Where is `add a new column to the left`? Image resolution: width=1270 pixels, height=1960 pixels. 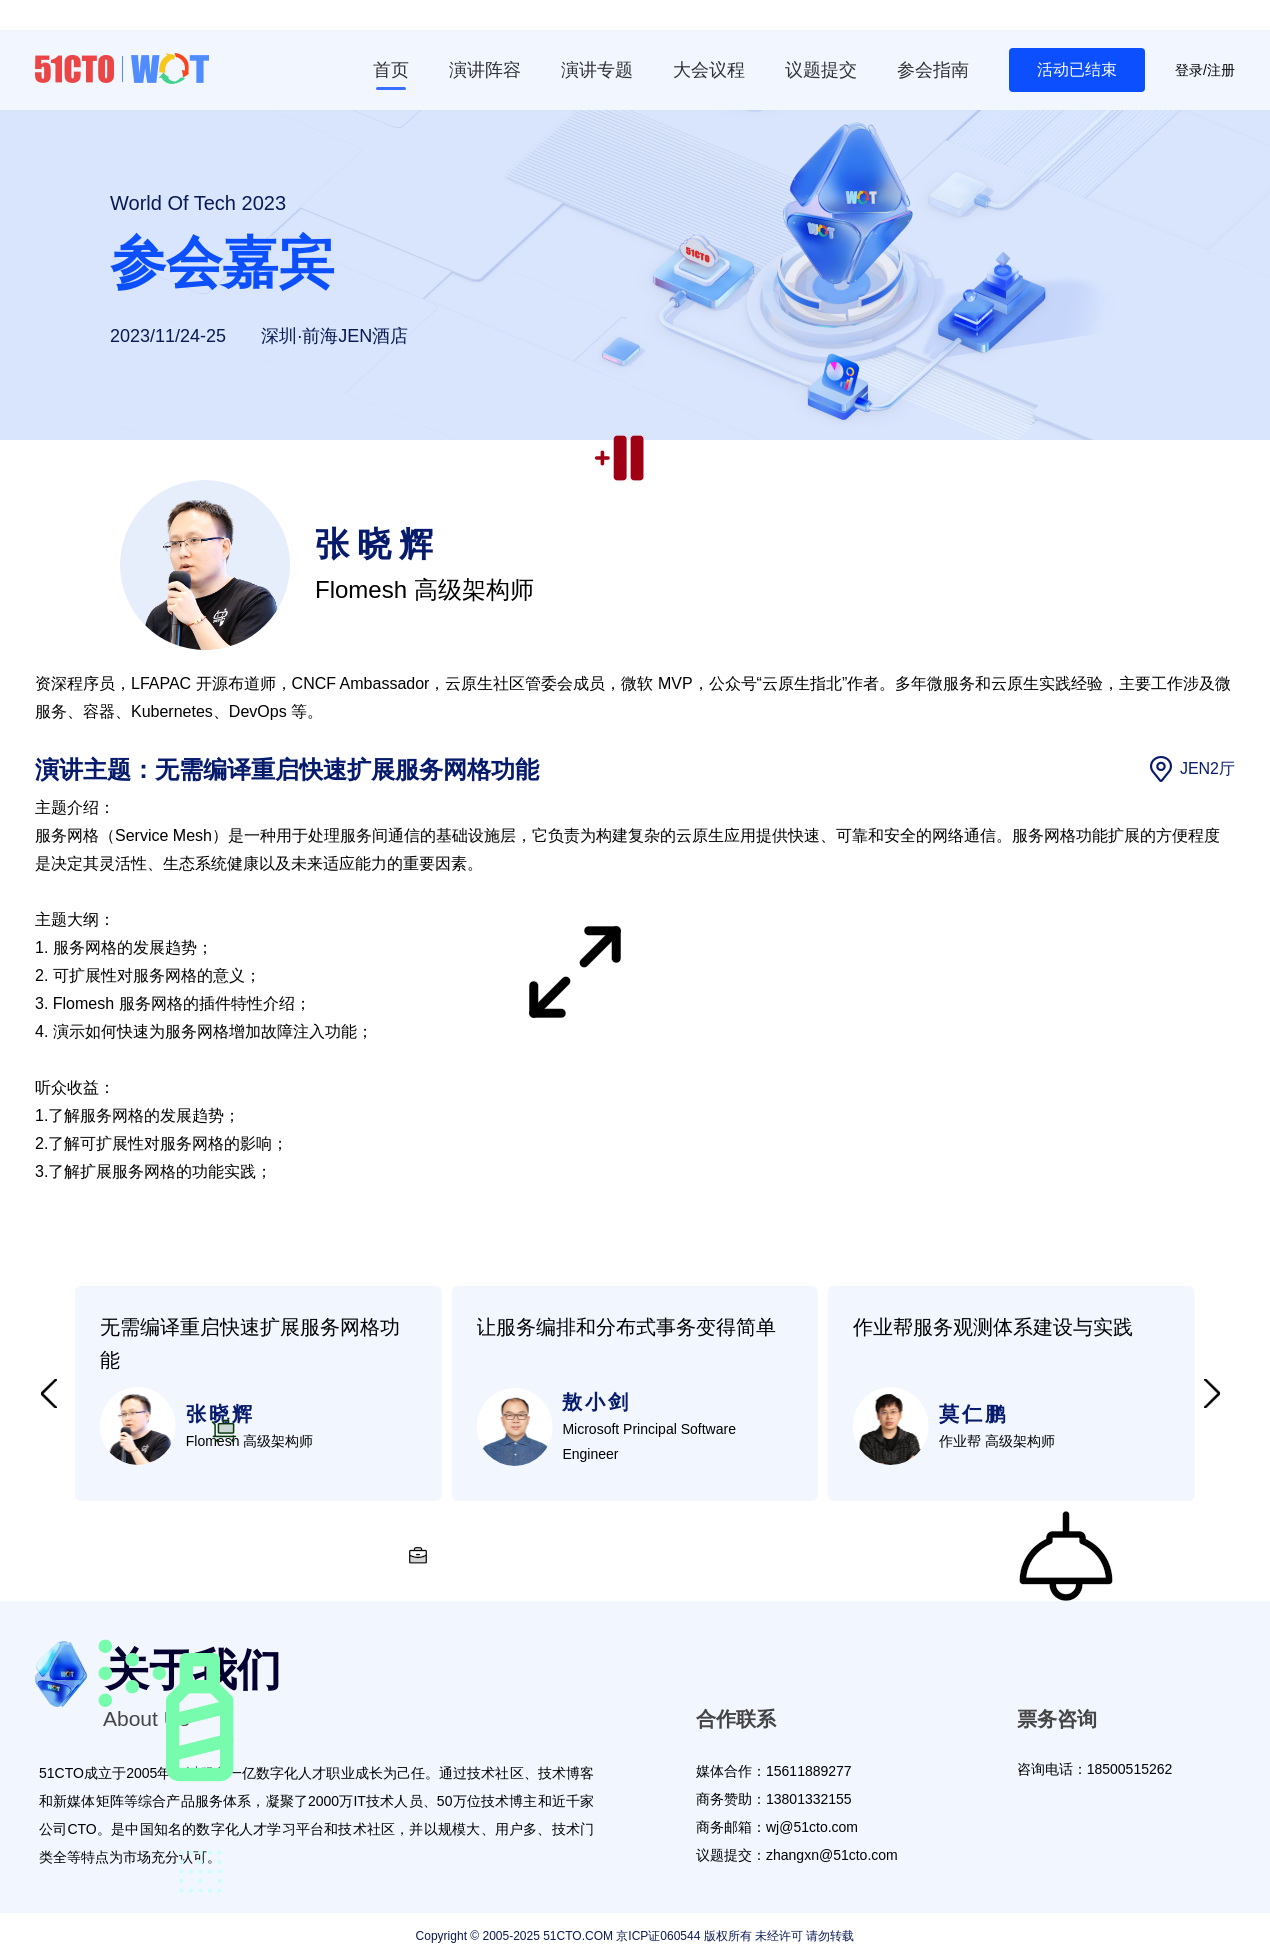
add a new column to the left is located at coordinates (623, 458).